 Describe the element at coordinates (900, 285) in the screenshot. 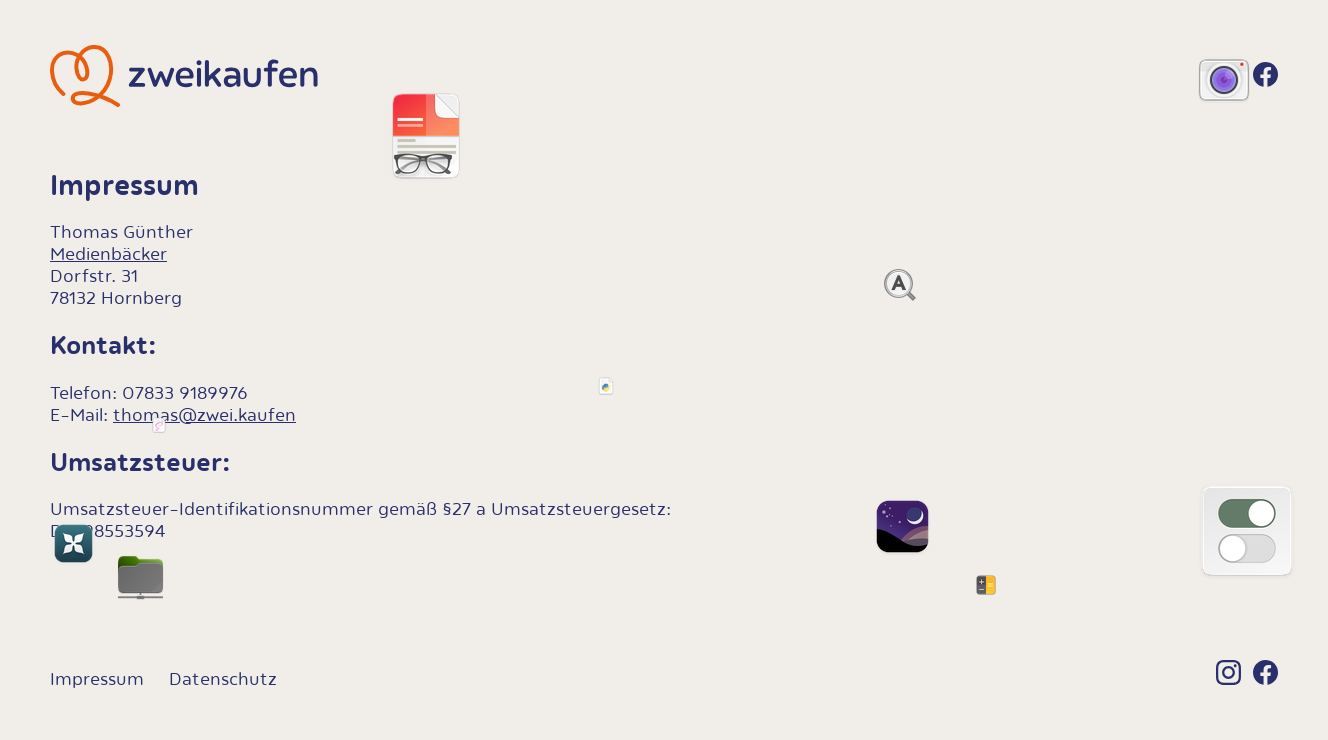

I see `search within emails or messages` at that location.